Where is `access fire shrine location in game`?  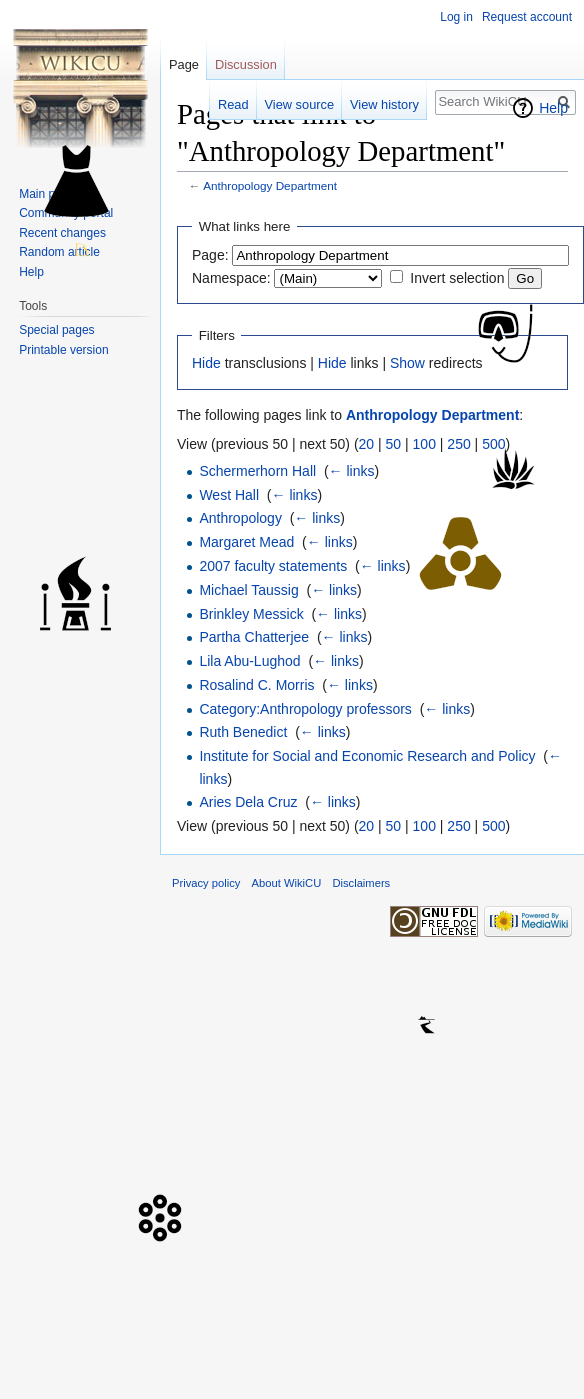 access fire shrine location in game is located at coordinates (75, 593).